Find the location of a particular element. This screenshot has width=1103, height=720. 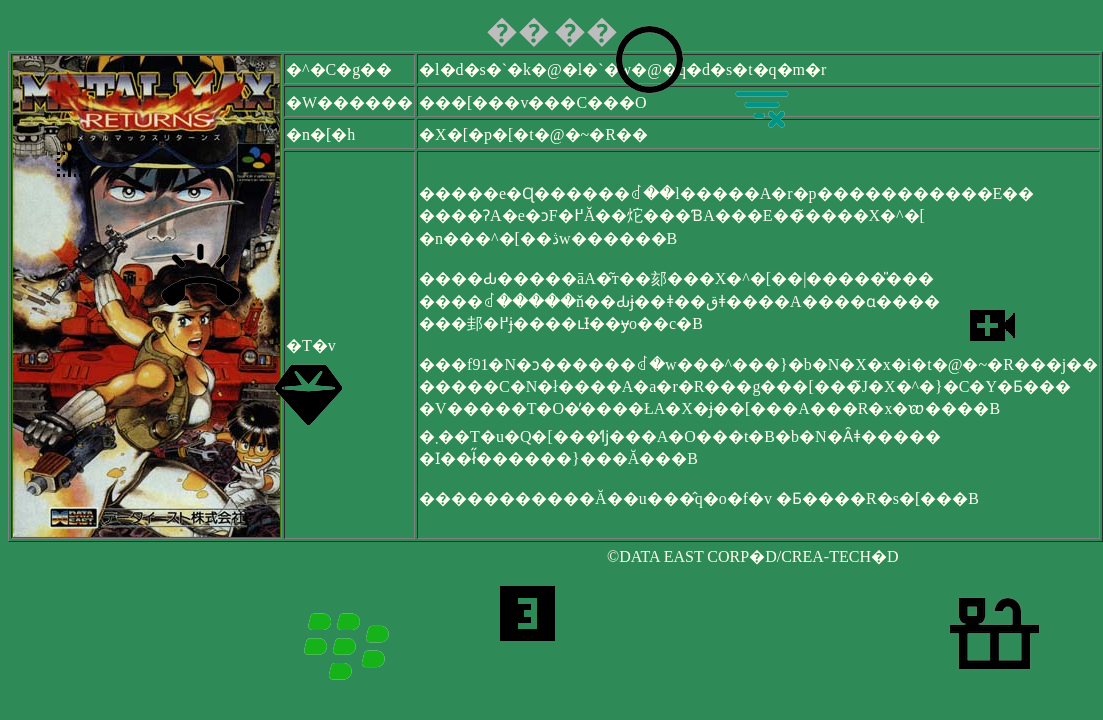

indicates an unselected or empty state is located at coordinates (649, 59).